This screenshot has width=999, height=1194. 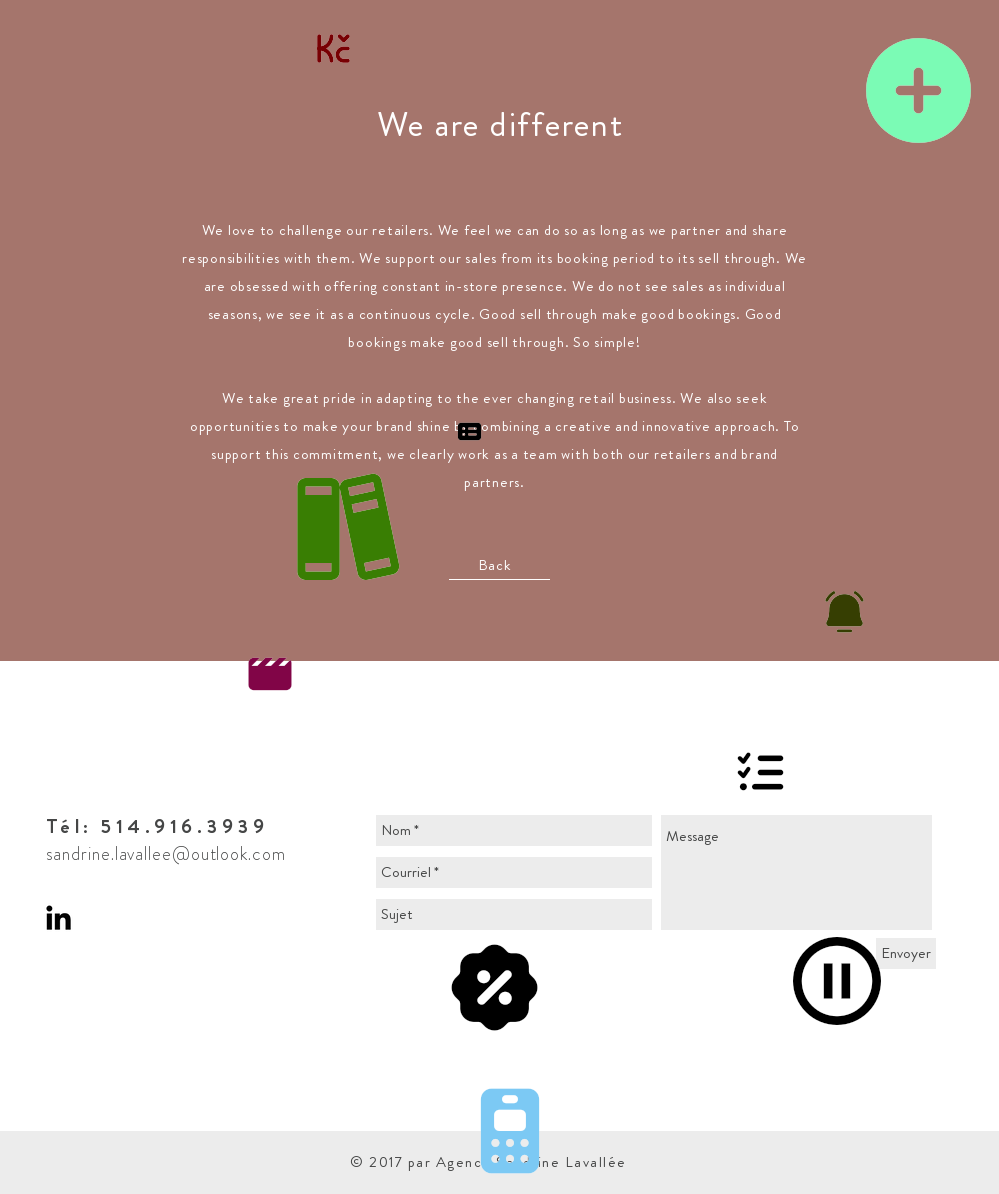 I want to click on access video or film content, so click(x=270, y=674).